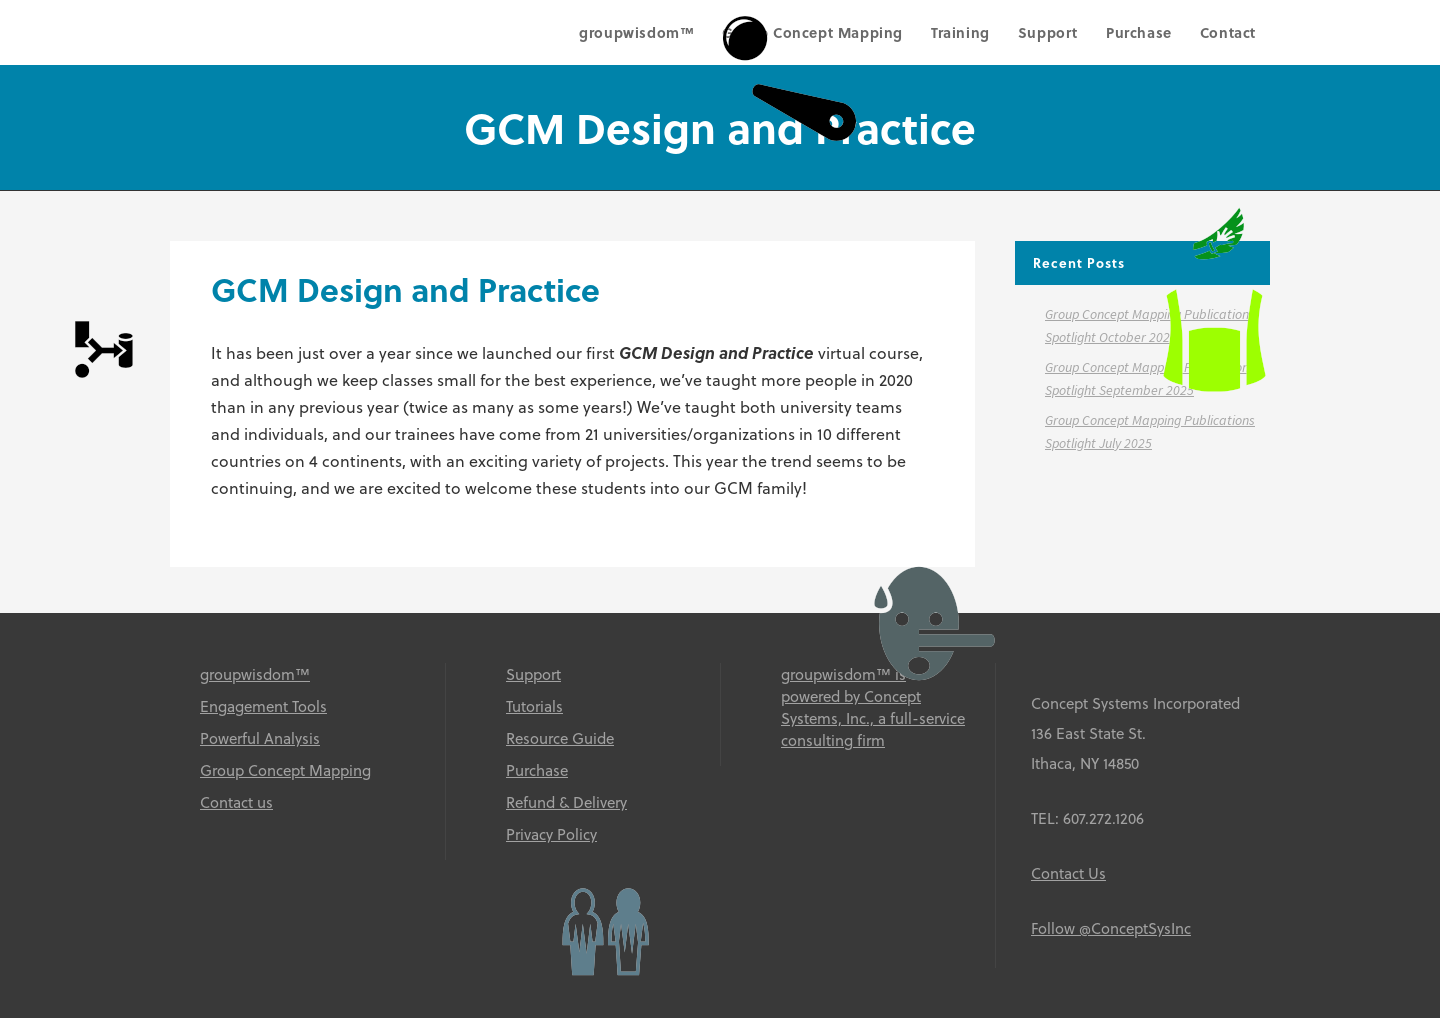  Describe the element at coordinates (606, 932) in the screenshot. I see `swap character or avatar body` at that location.